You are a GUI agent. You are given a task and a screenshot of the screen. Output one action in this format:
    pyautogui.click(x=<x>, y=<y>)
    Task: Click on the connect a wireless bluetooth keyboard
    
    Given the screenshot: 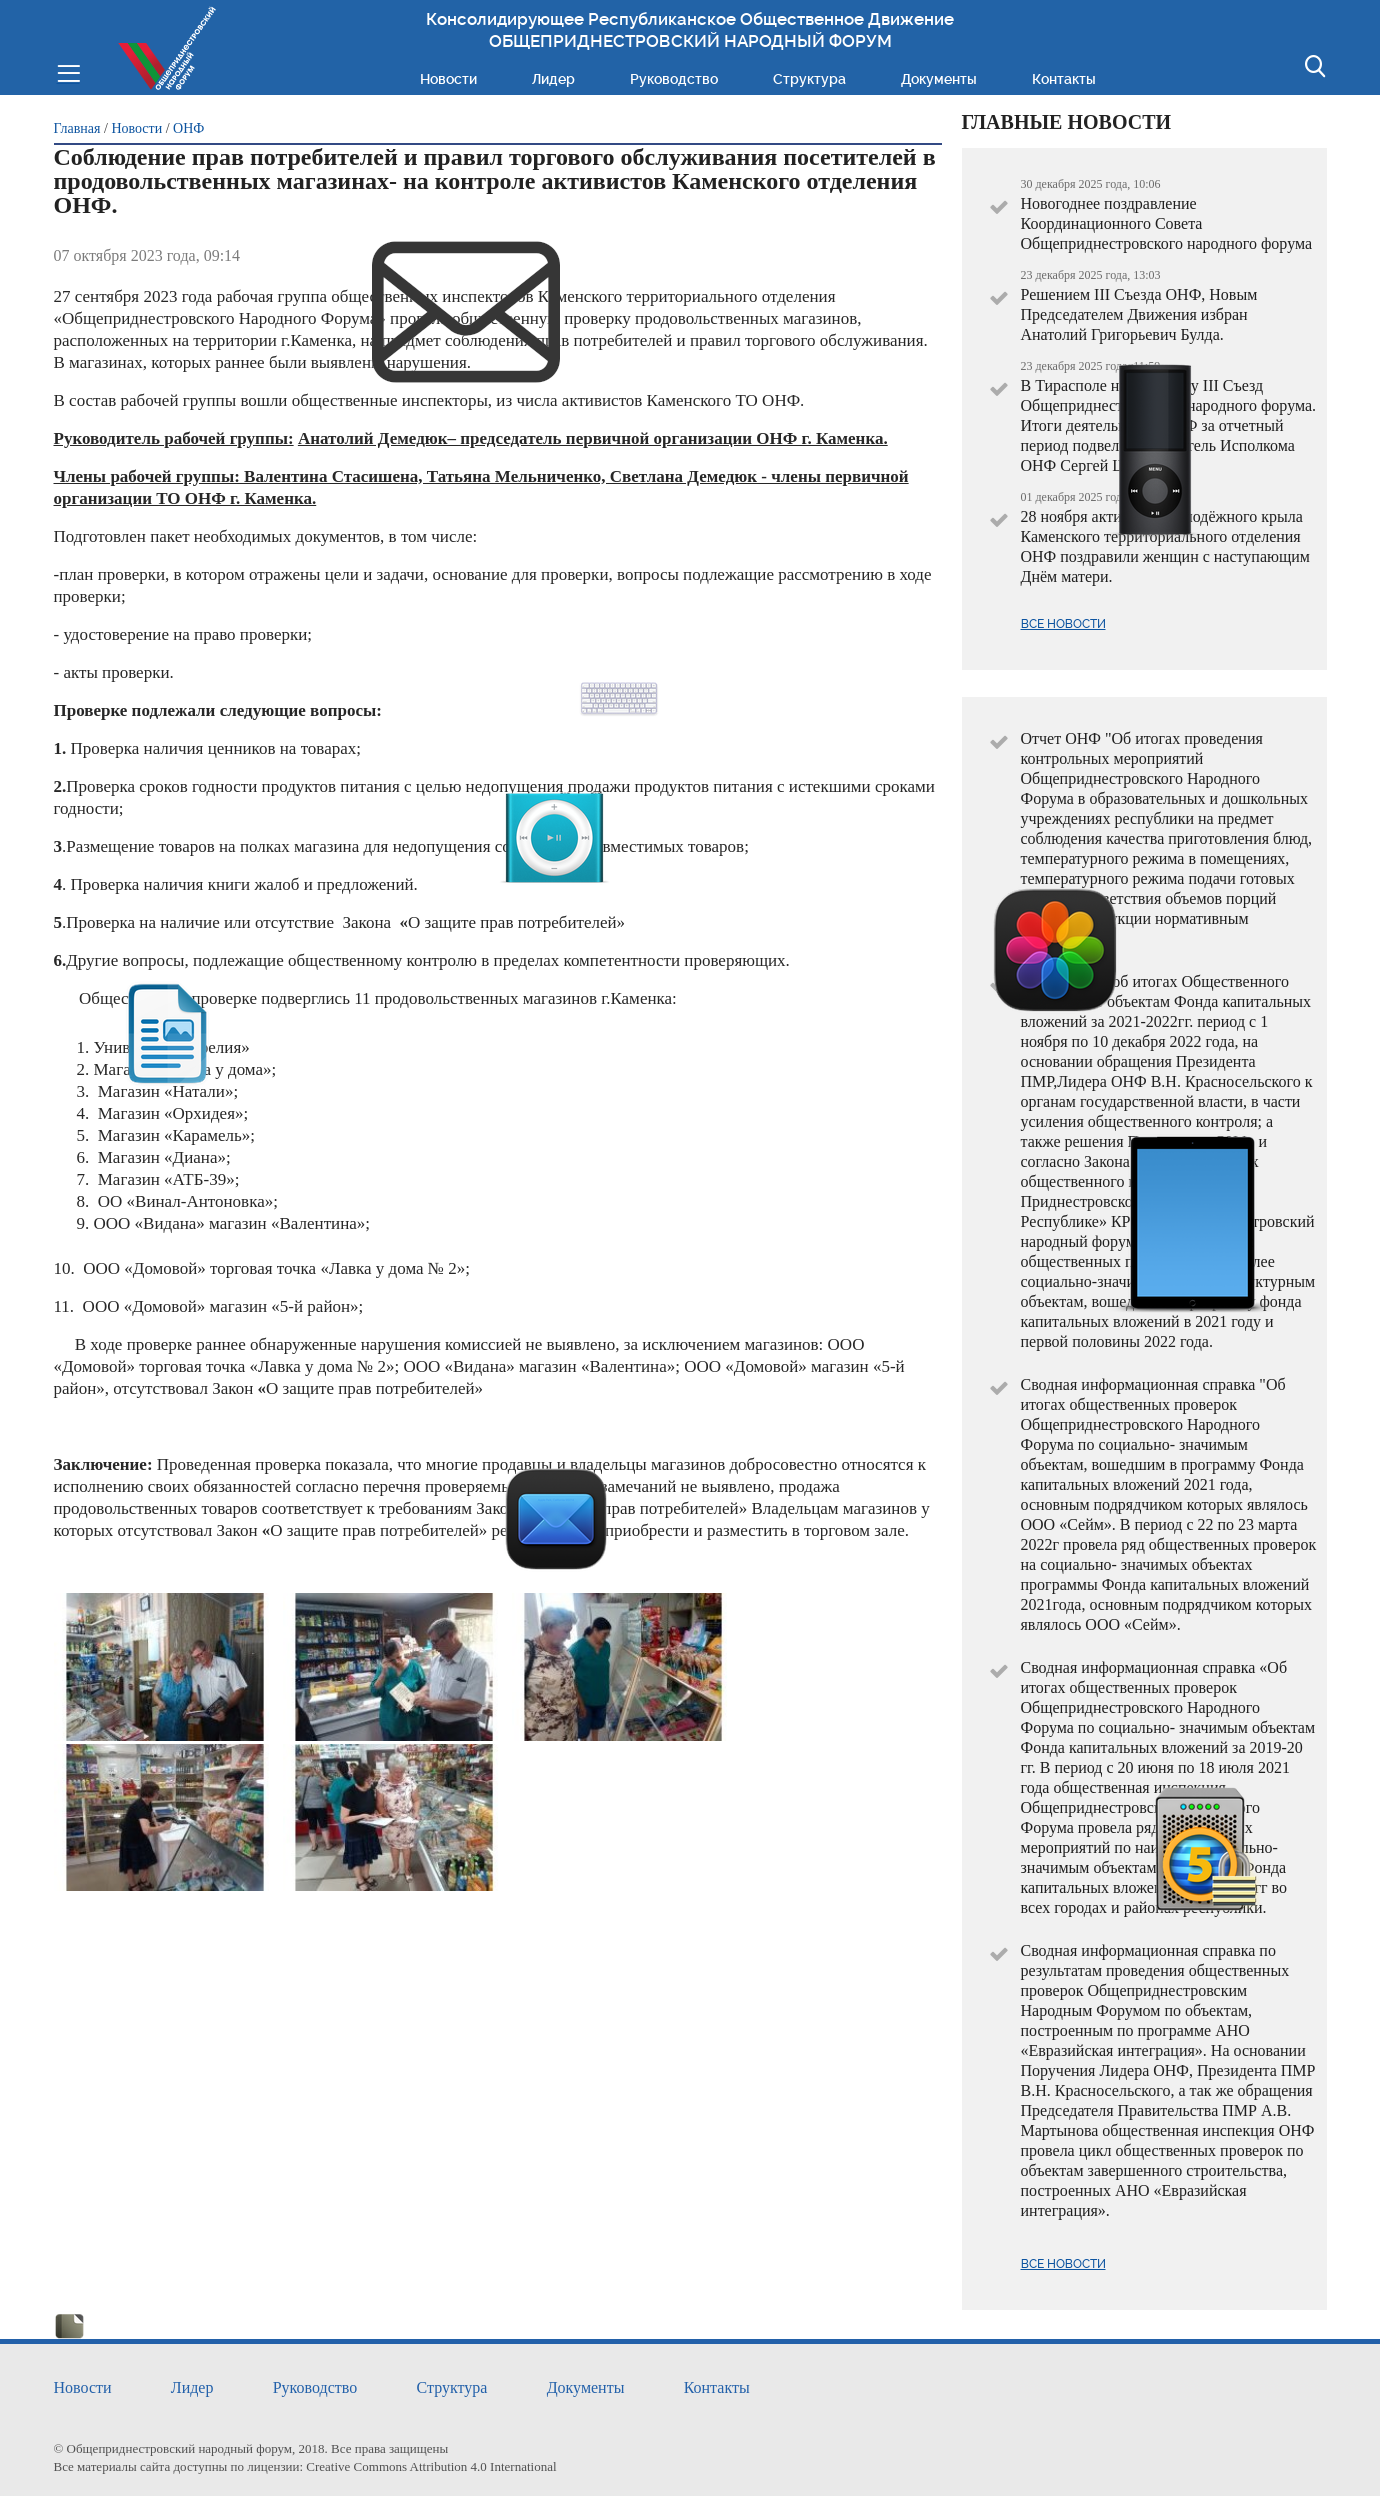 What is the action you would take?
    pyautogui.click(x=619, y=698)
    